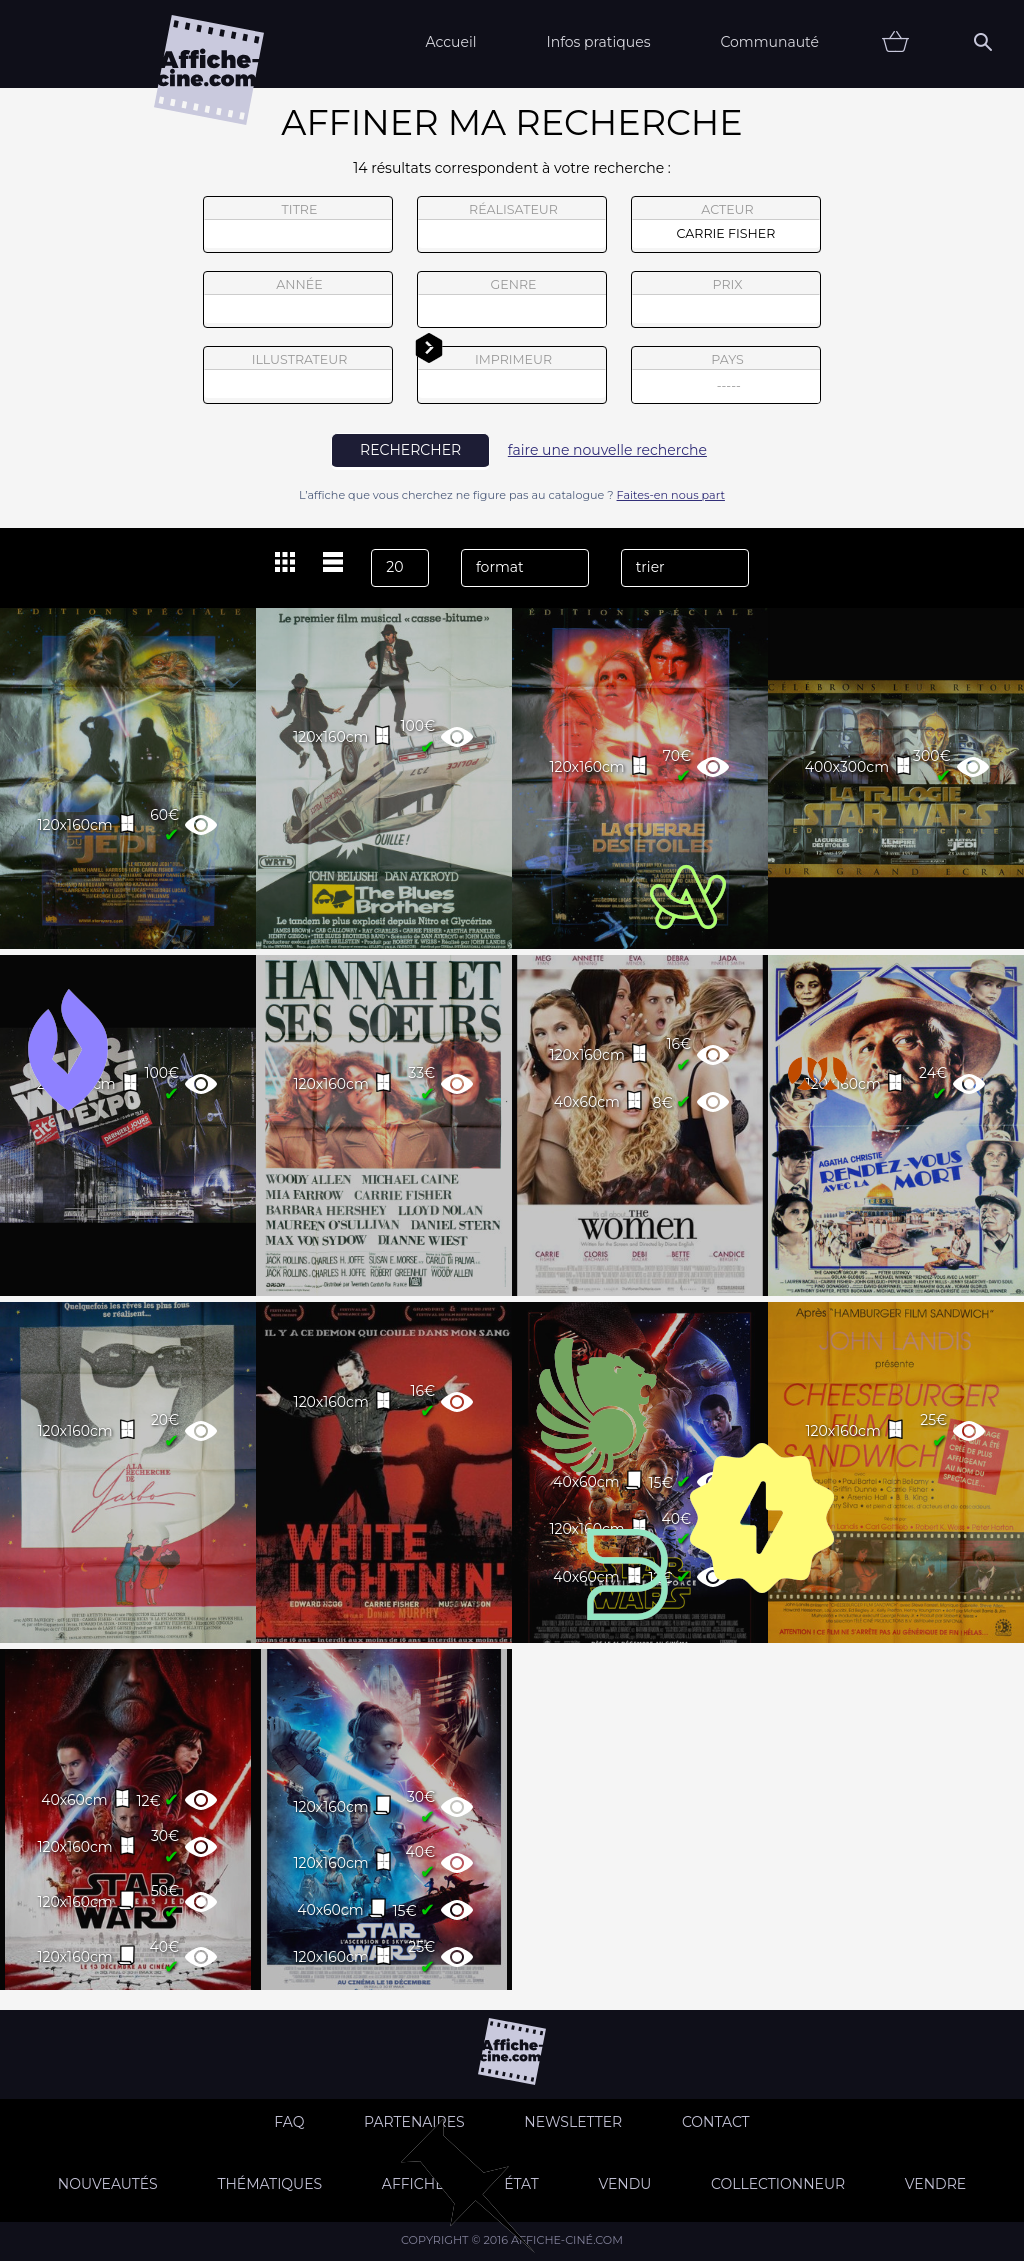  What do you see at coordinates (688, 897) in the screenshot?
I see `open the Arc browser` at bounding box center [688, 897].